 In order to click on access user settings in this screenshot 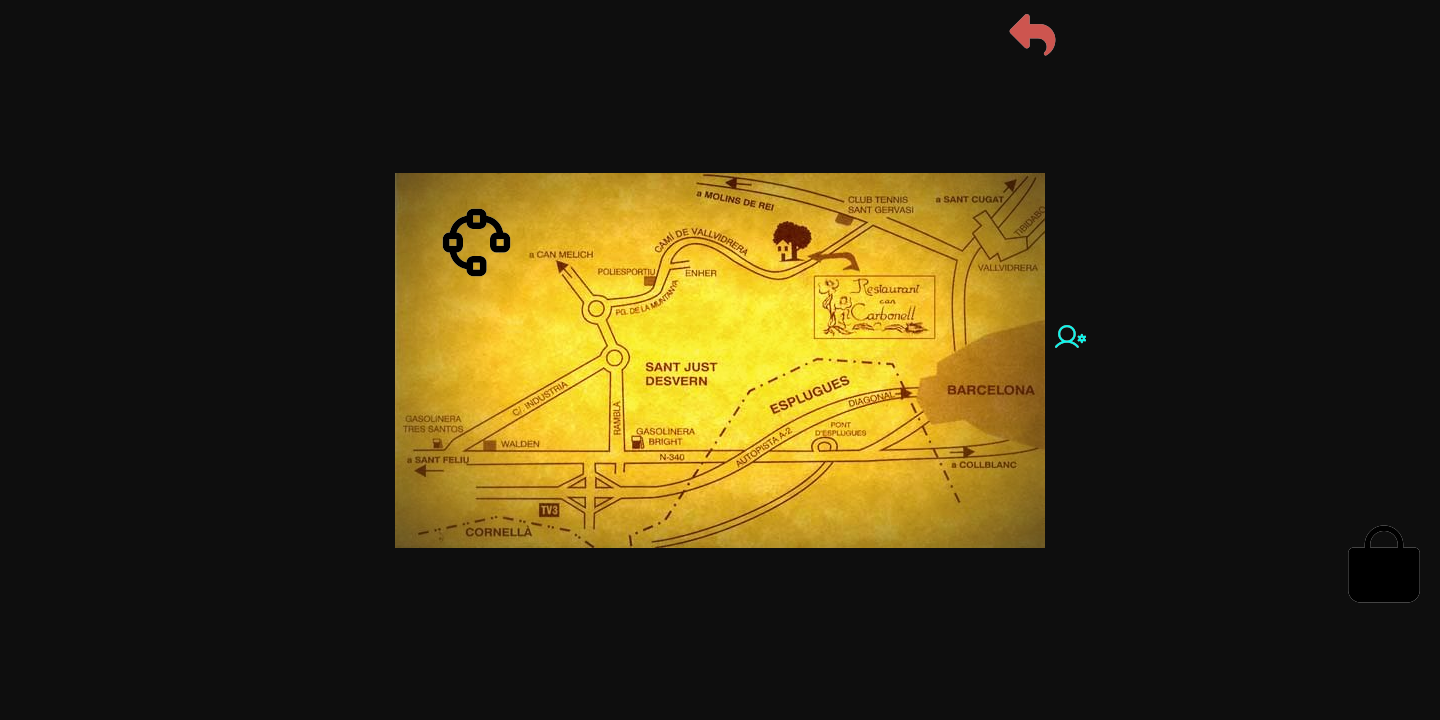, I will do `click(1069, 337)`.